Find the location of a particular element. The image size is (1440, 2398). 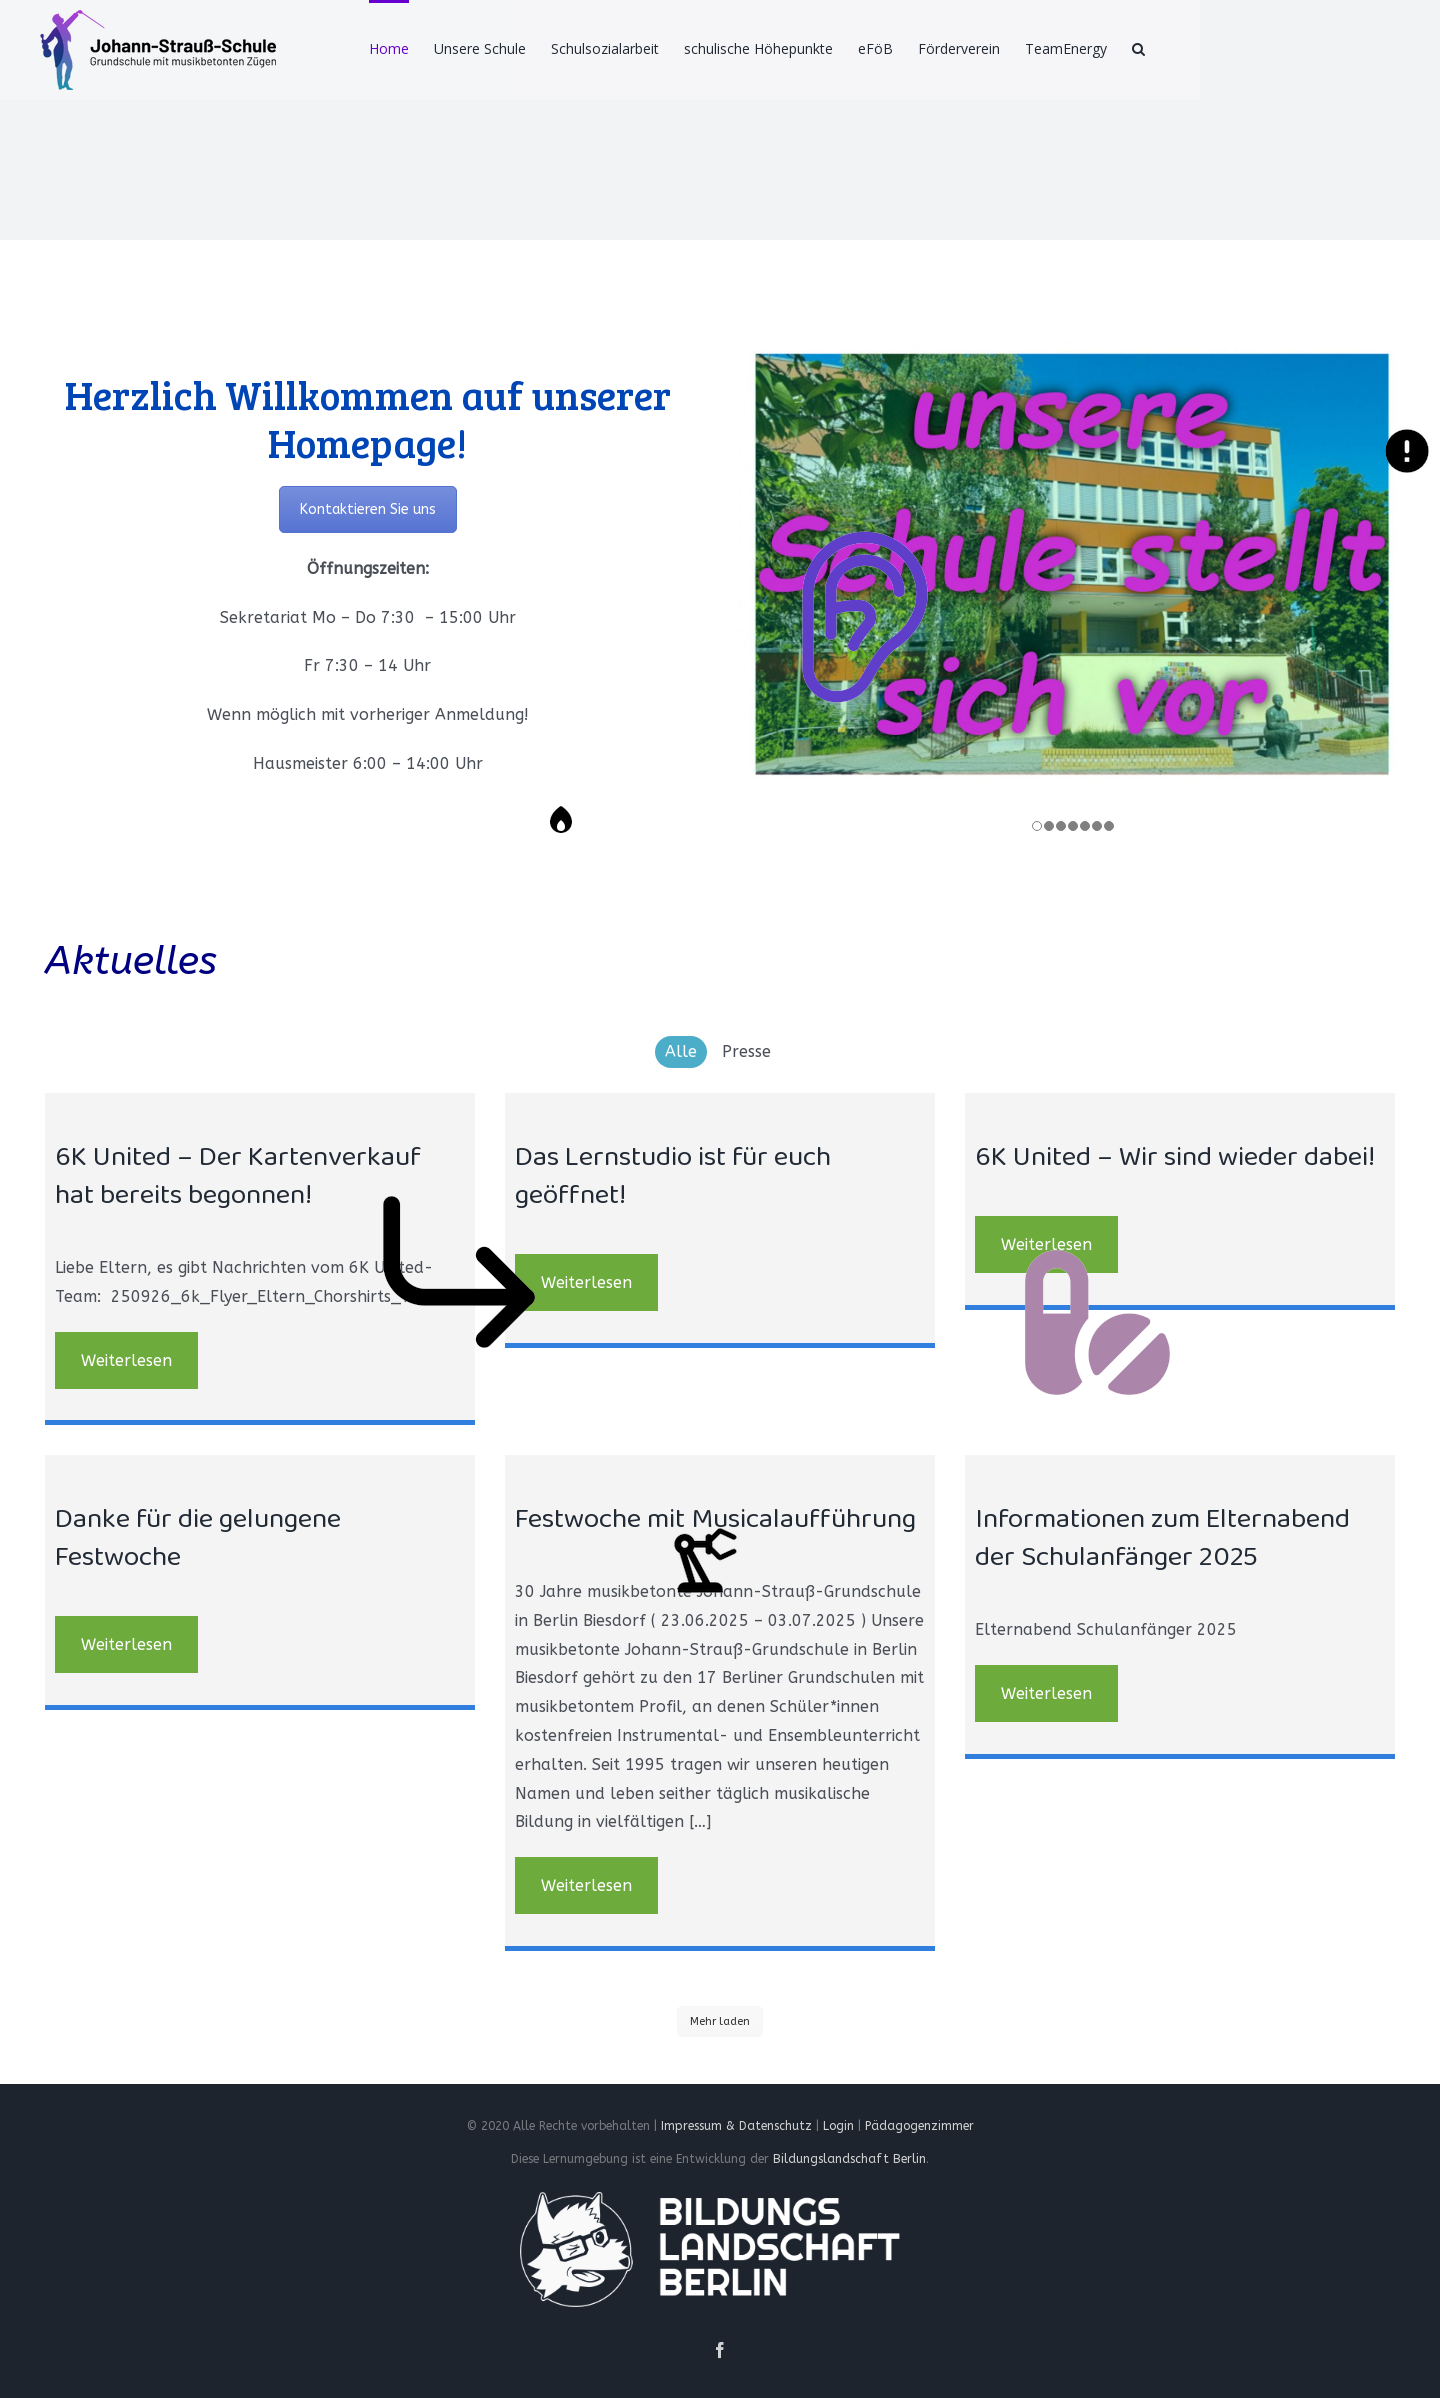

view medication reminders is located at coordinates (1097, 1322).